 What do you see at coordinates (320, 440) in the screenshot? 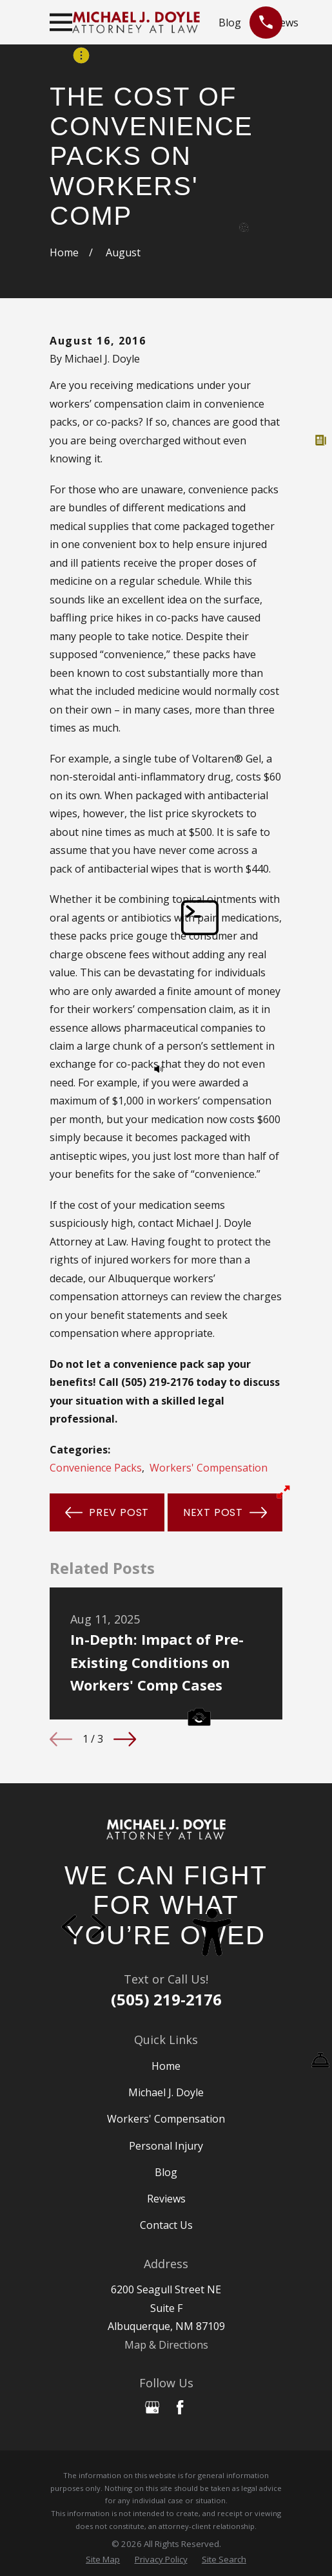
I see `view news or articles` at bounding box center [320, 440].